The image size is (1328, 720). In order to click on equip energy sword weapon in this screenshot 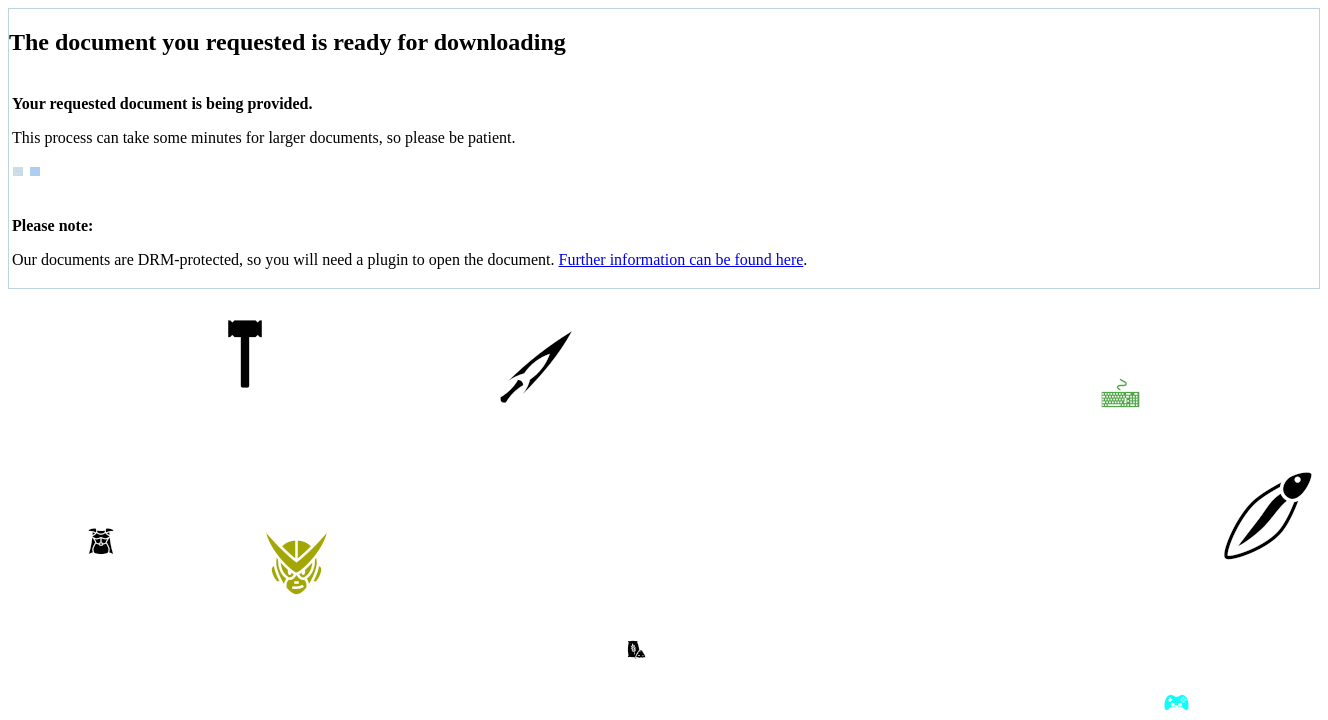, I will do `click(536, 366)`.